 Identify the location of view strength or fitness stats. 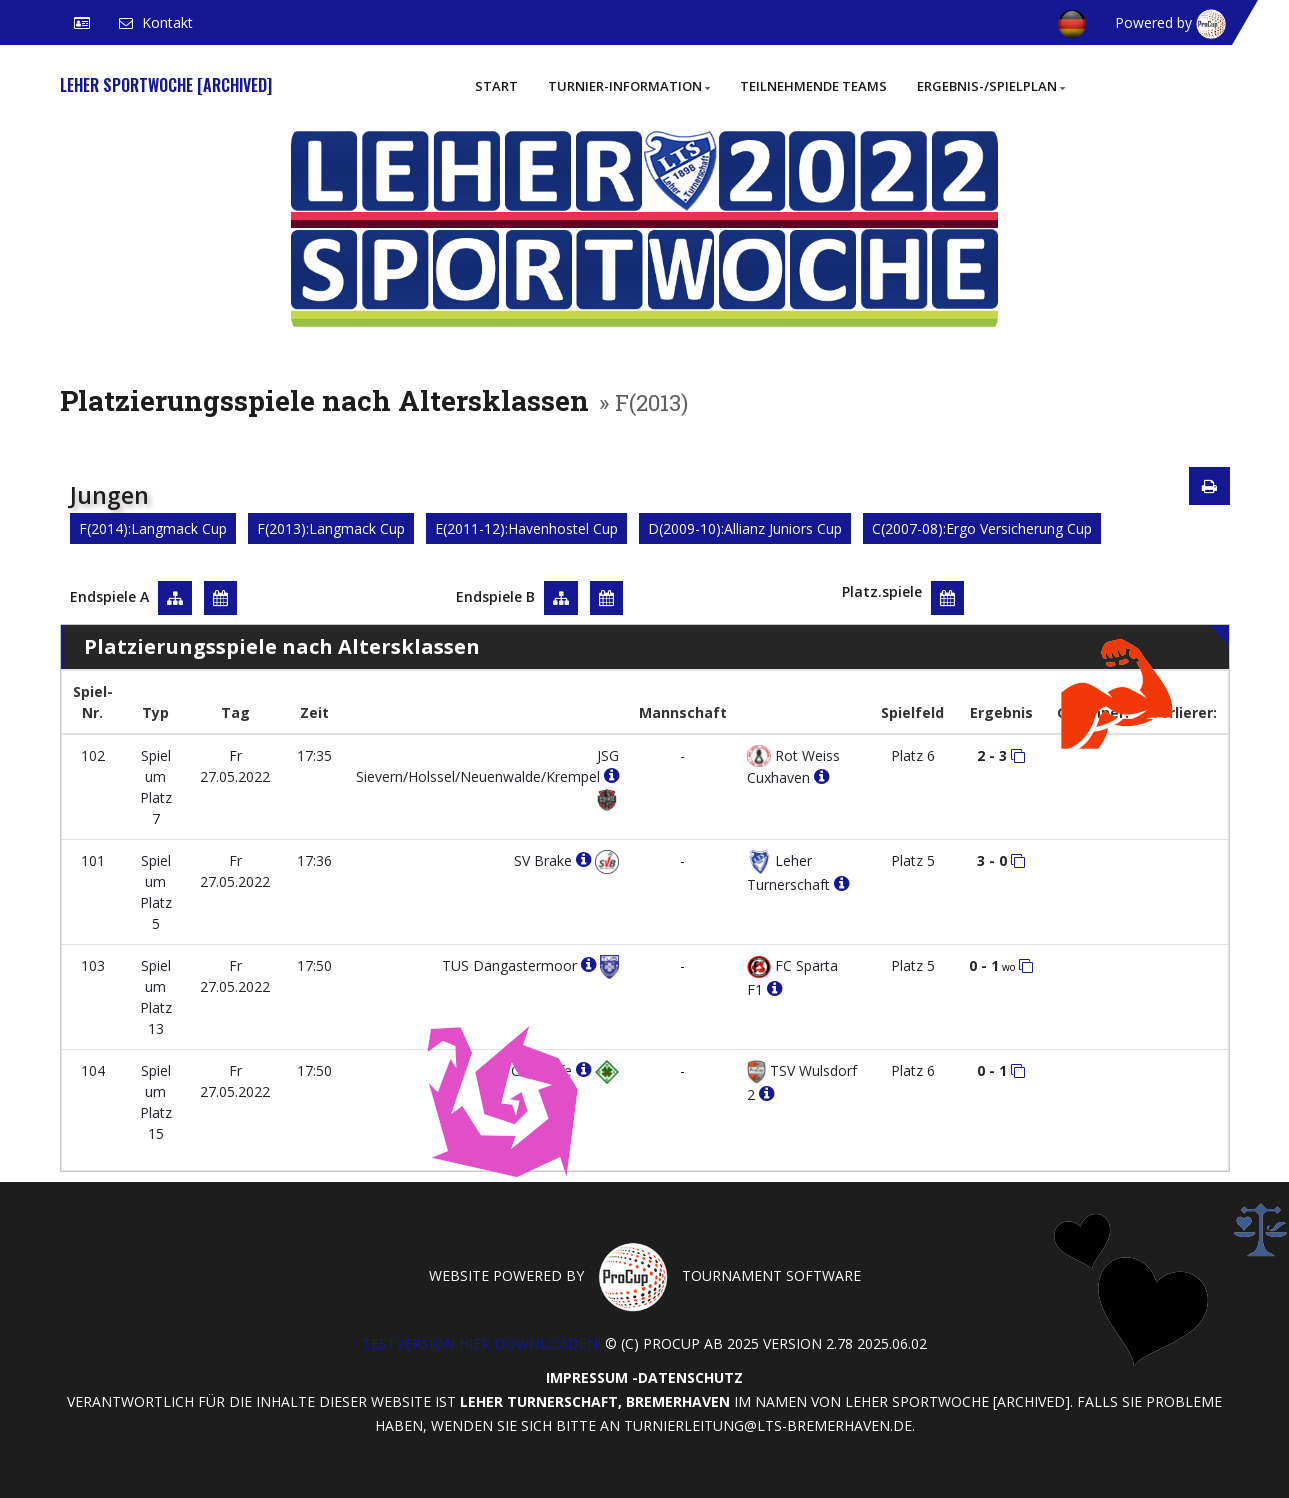
(1117, 693).